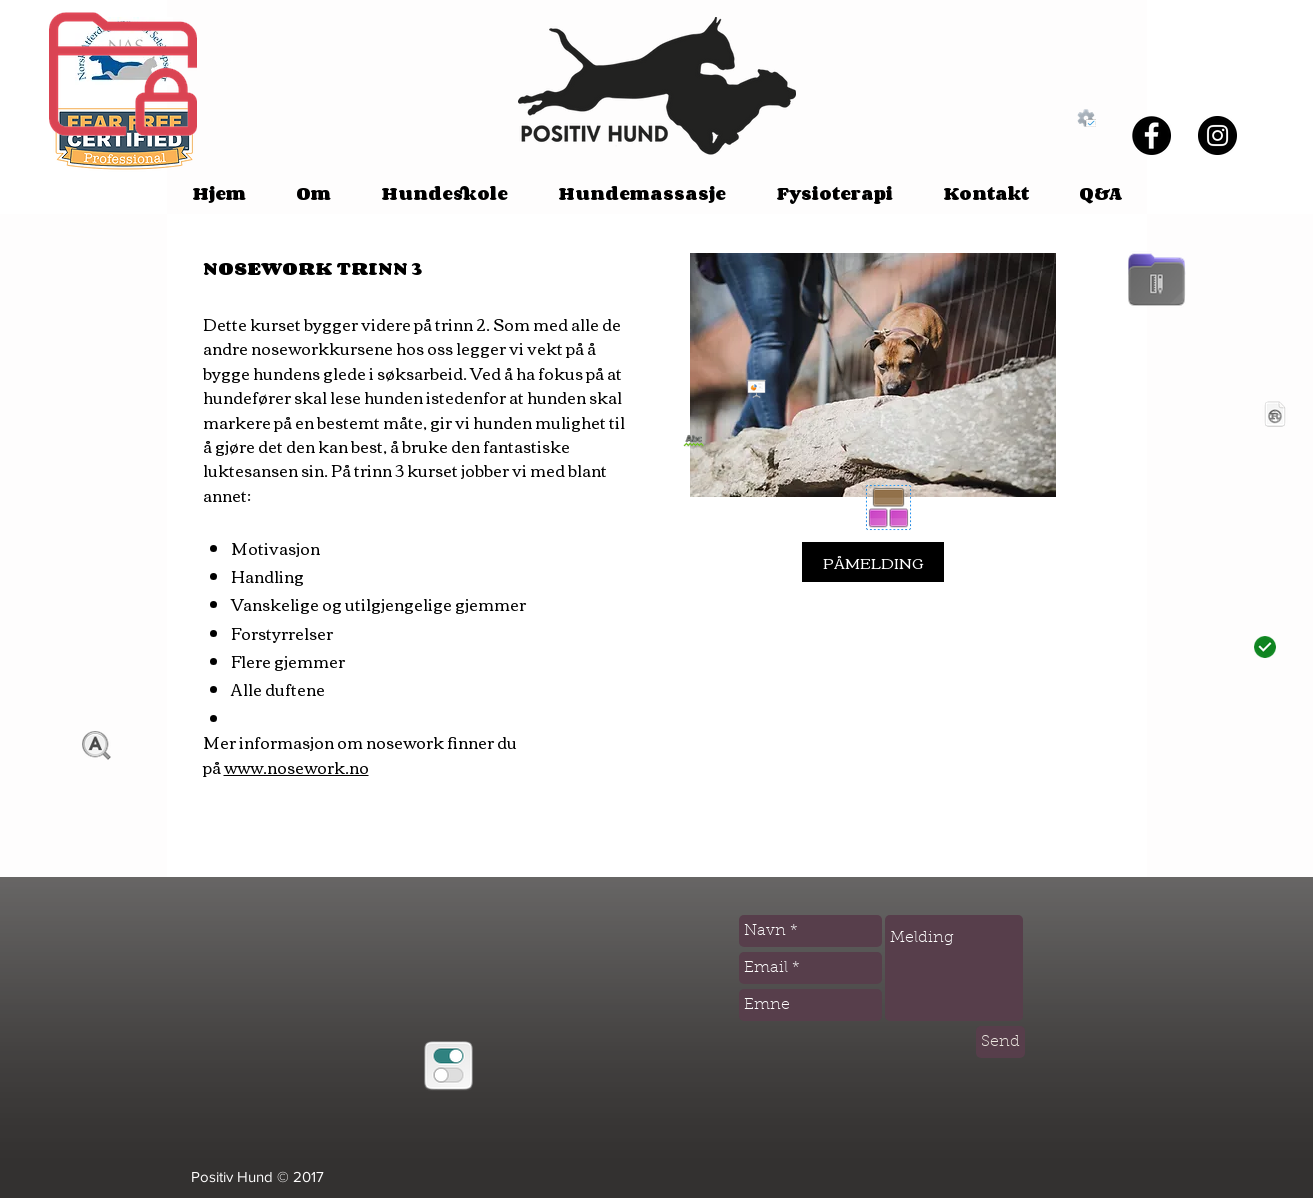 This screenshot has width=1313, height=1198. I want to click on encrypted vault folder access error, so click(123, 74).